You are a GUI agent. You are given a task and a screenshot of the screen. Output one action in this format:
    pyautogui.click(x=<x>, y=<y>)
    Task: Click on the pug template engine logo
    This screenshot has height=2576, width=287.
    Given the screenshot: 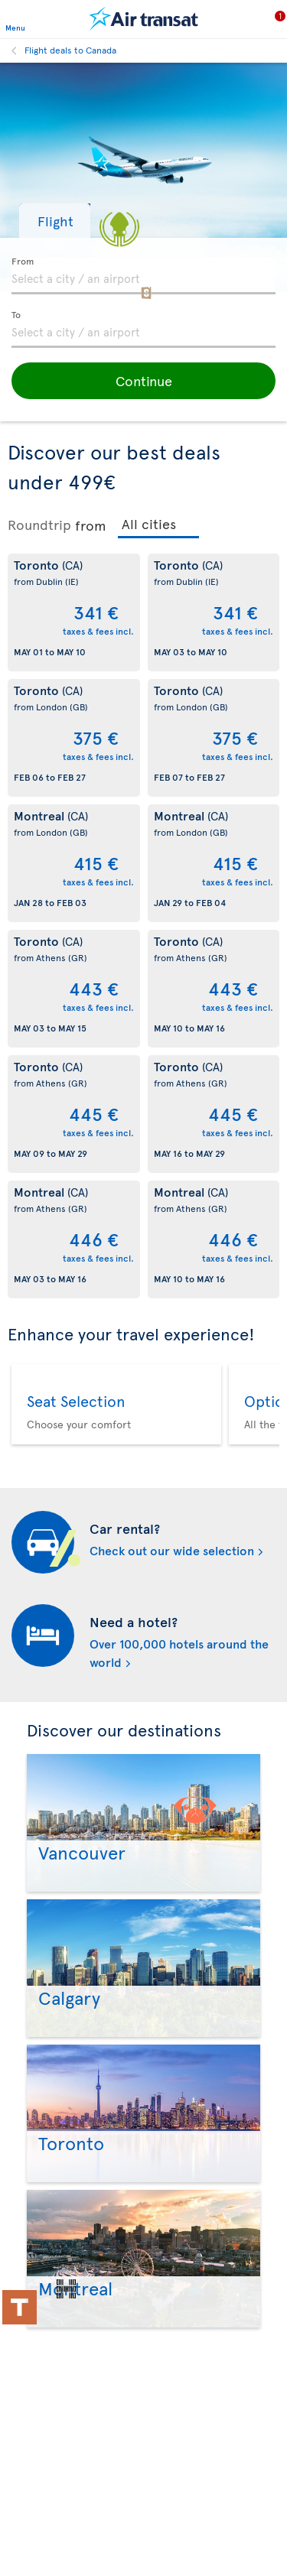 What is the action you would take?
    pyautogui.click(x=195, y=1810)
    